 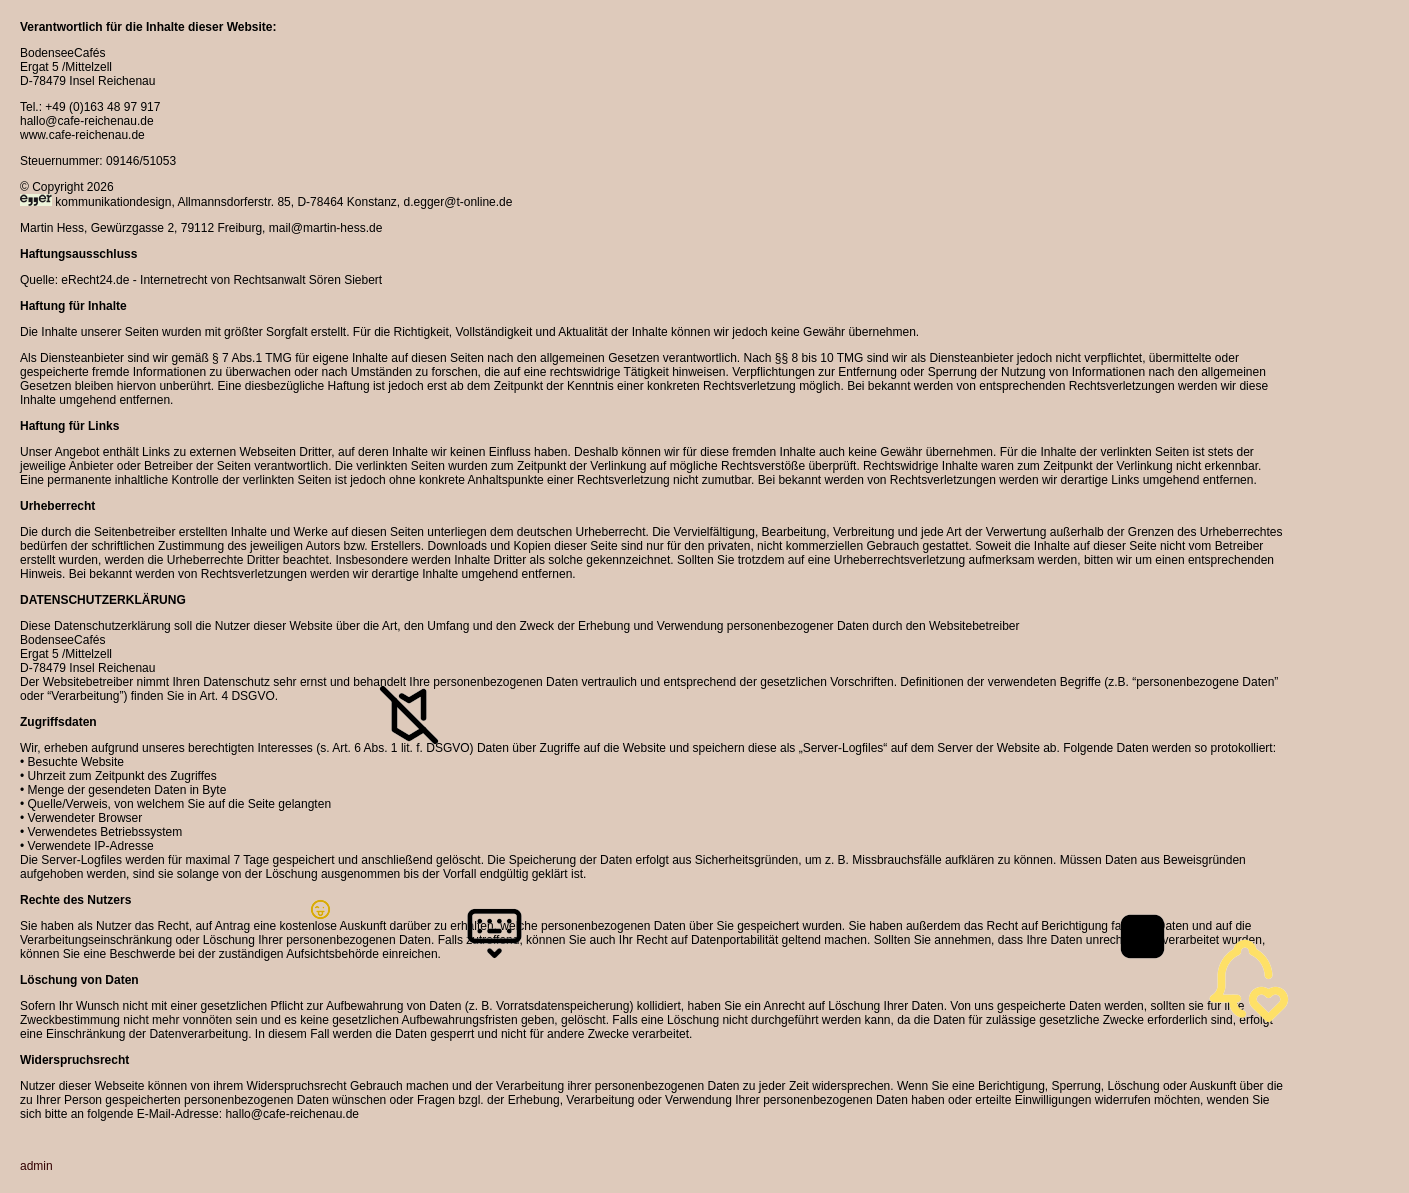 What do you see at coordinates (1245, 979) in the screenshot?
I see `notifications from favorites or loved ones` at bounding box center [1245, 979].